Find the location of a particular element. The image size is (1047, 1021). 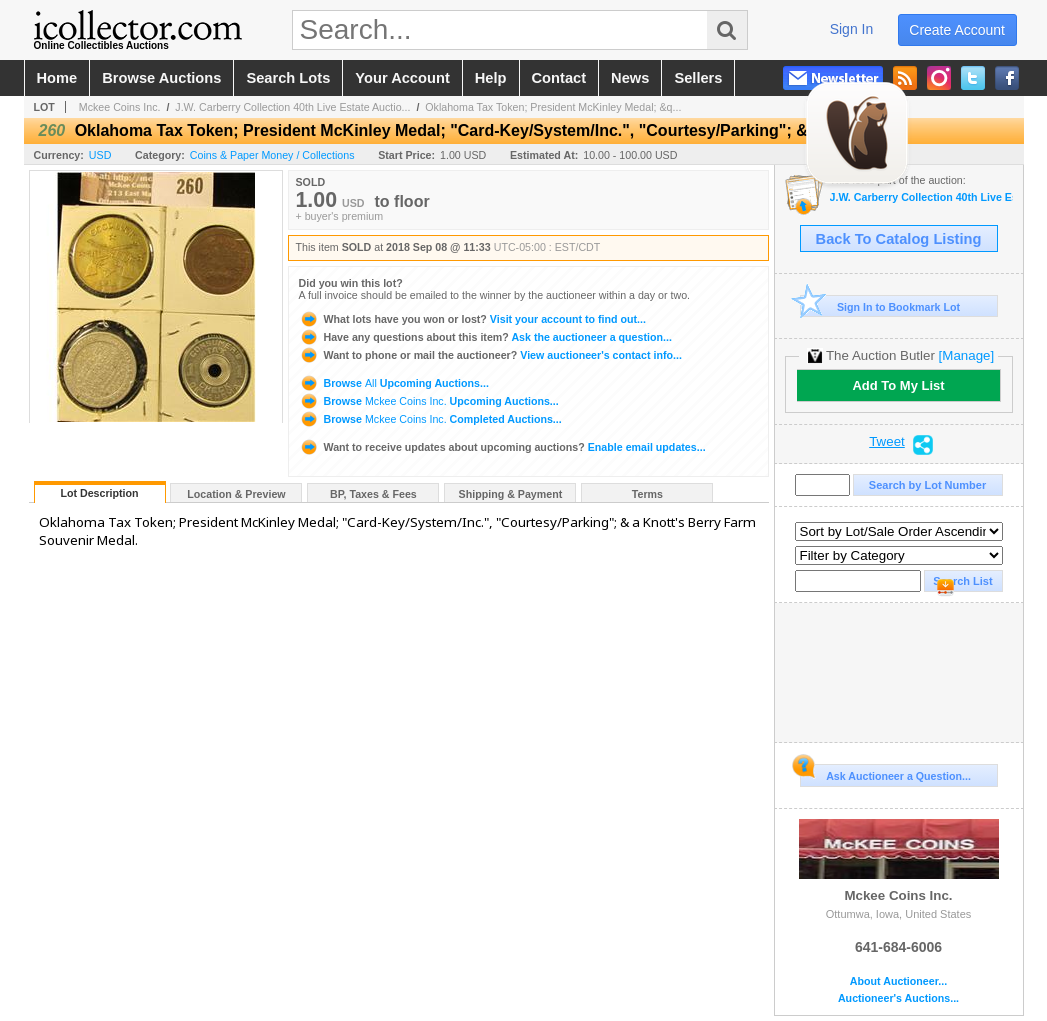

open ubiquity installer application is located at coordinates (945, 587).